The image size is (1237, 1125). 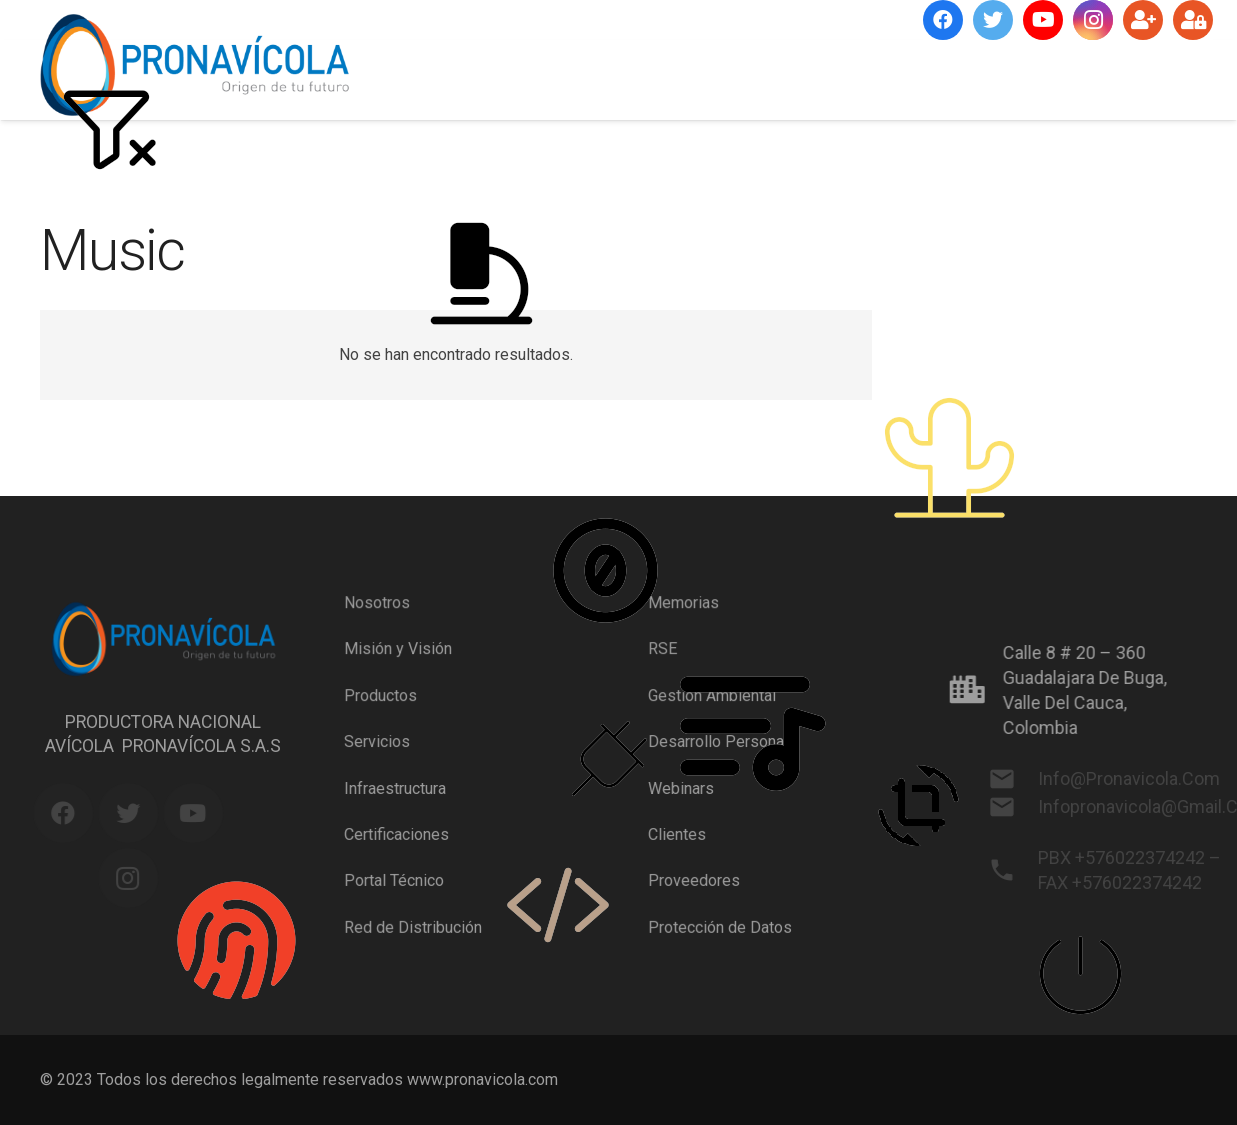 What do you see at coordinates (608, 760) in the screenshot?
I see `connect to a power source` at bounding box center [608, 760].